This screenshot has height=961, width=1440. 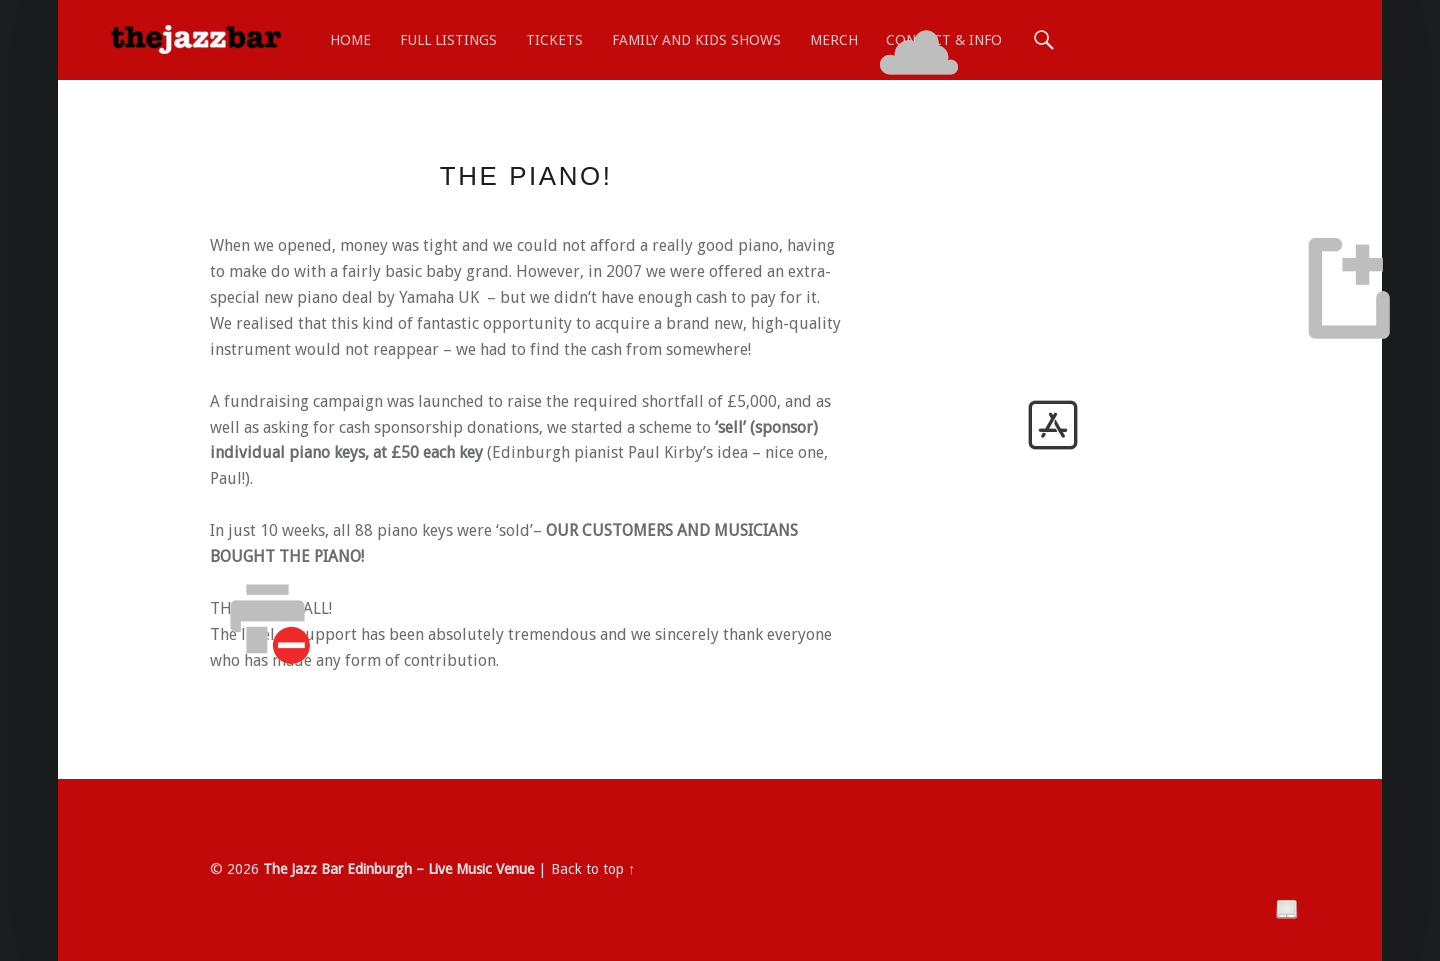 What do you see at coordinates (267, 621) in the screenshot?
I see `indicates a printer error or malfunction` at bounding box center [267, 621].